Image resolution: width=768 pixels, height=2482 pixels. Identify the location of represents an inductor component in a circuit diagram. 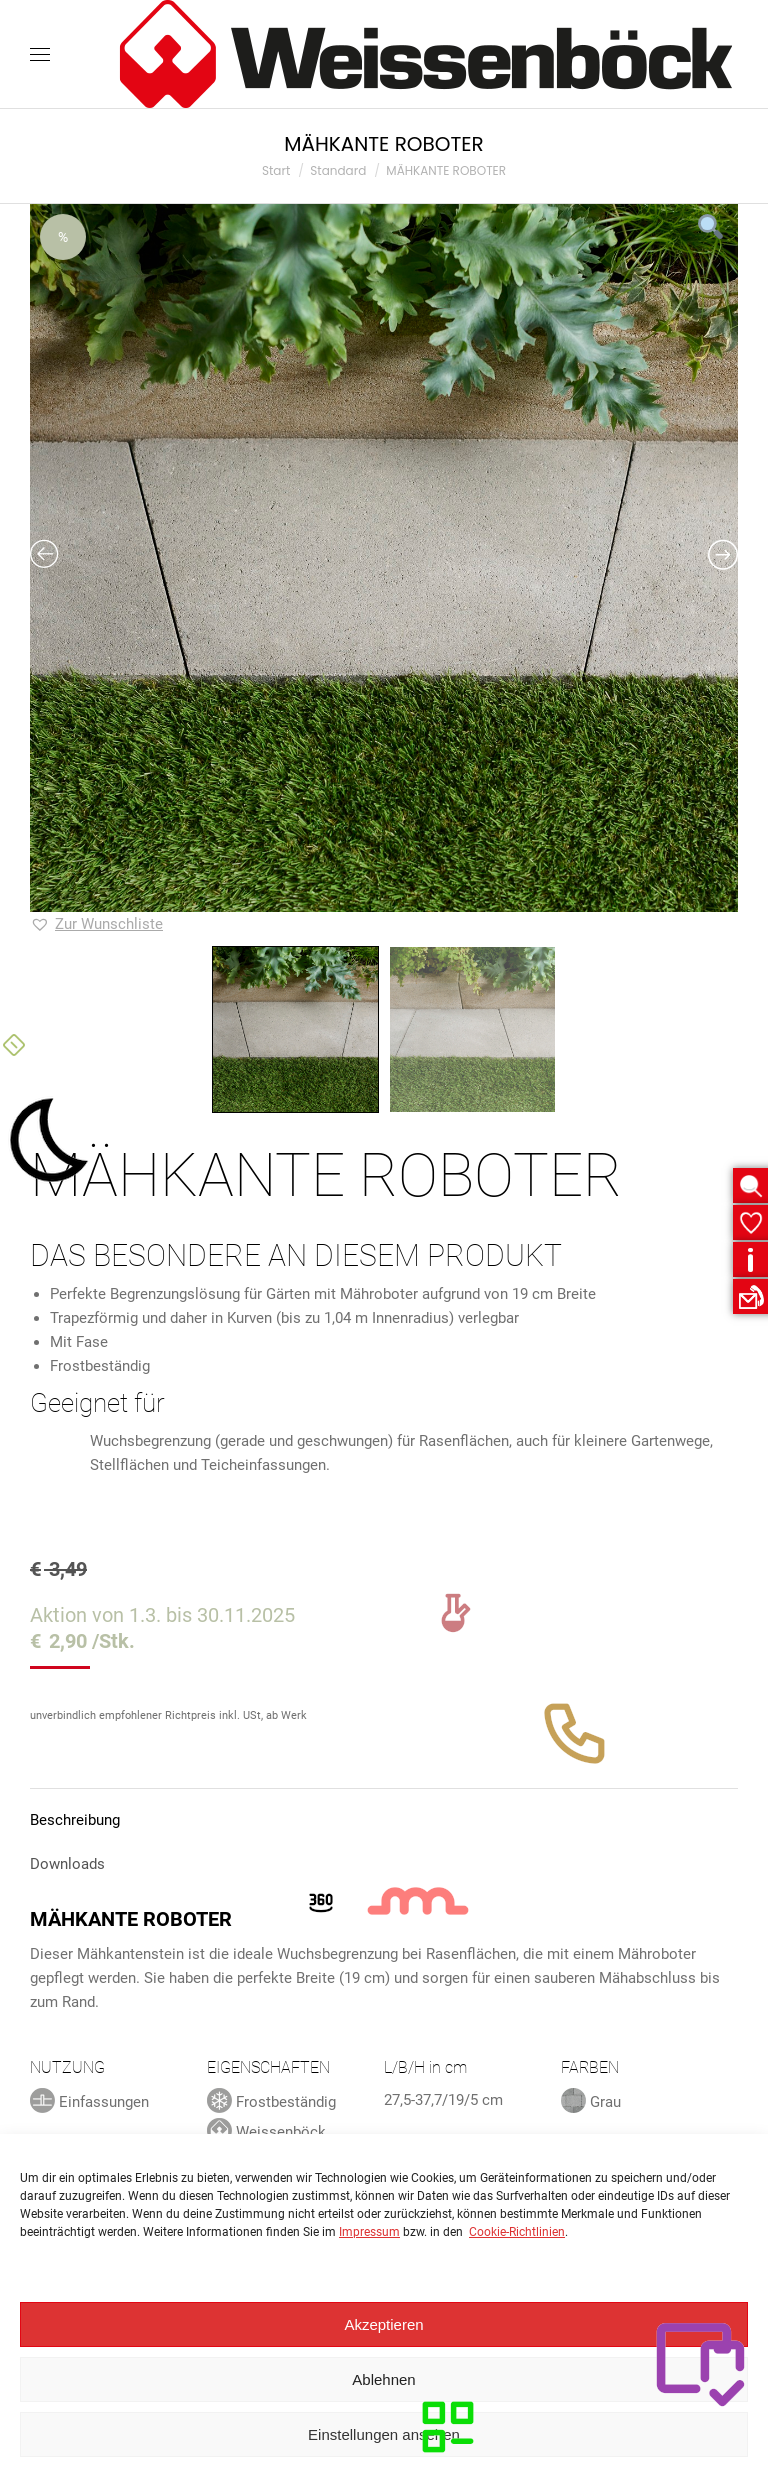
(418, 1901).